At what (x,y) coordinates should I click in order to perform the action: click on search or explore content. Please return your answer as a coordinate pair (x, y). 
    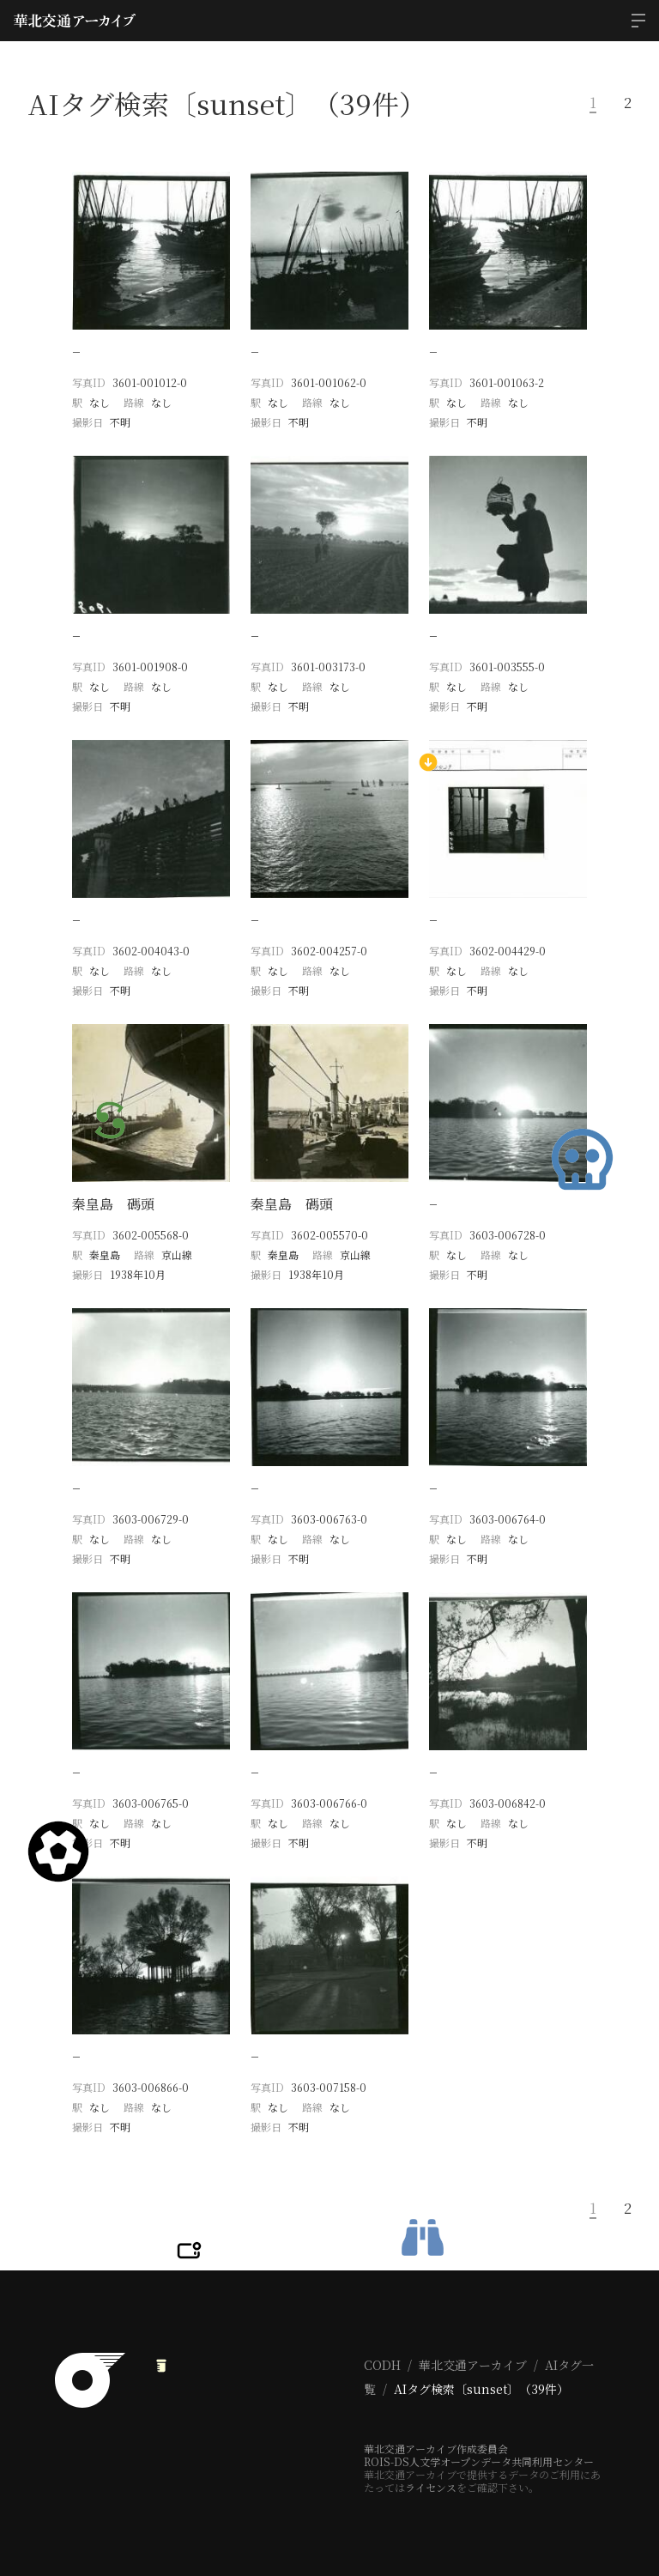
    Looking at the image, I should click on (422, 2237).